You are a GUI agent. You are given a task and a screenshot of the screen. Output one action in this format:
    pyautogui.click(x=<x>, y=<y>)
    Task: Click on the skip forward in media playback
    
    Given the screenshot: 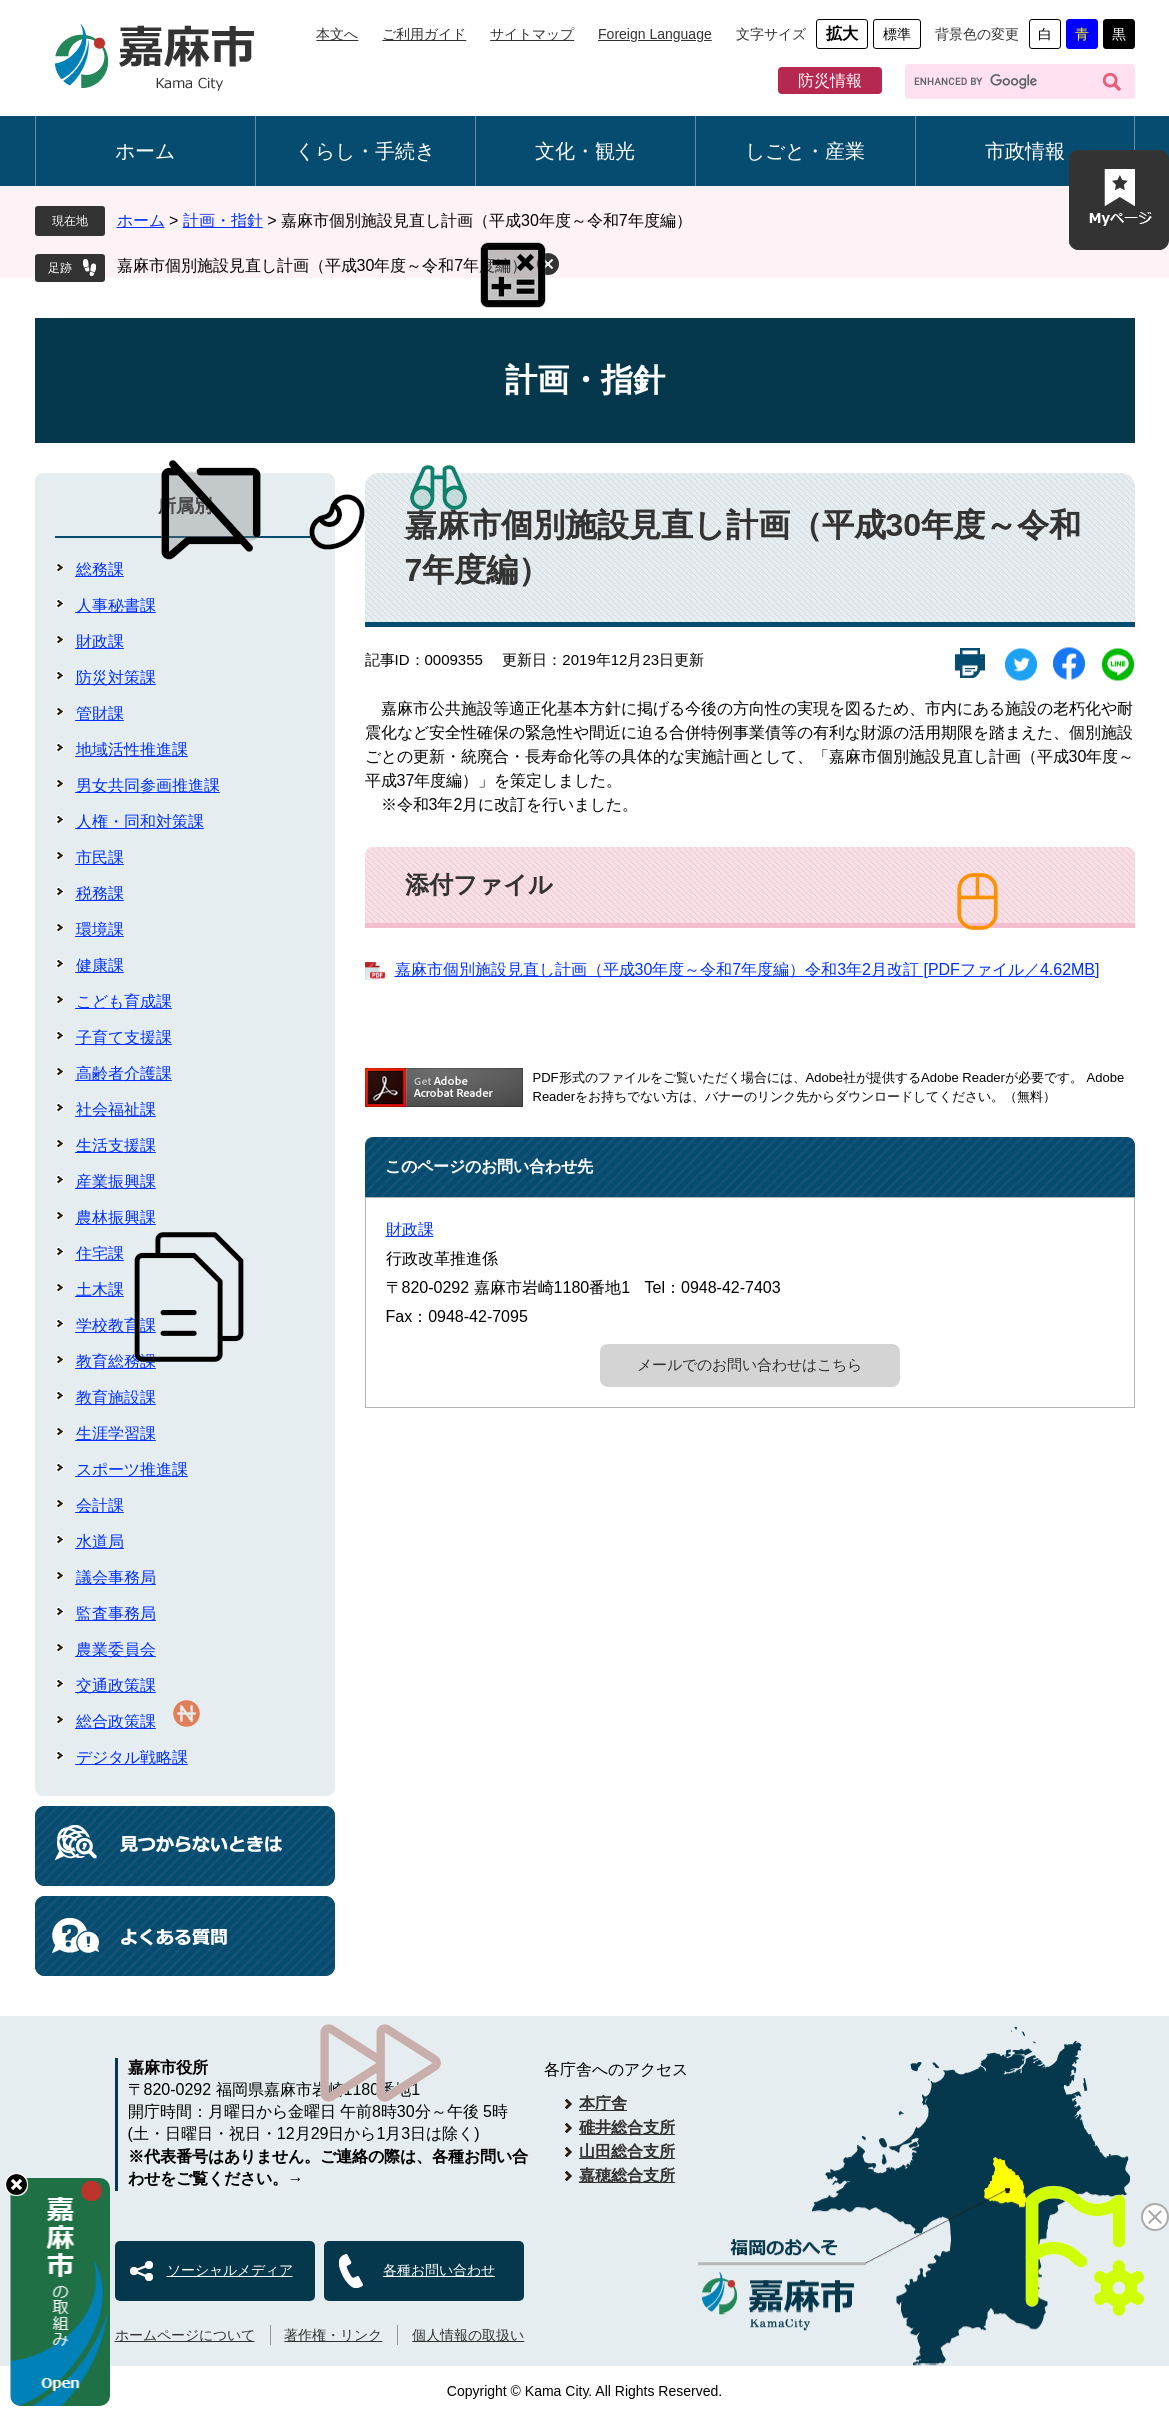 What is the action you would take?
    pyautogui.click(x=372, y=2063)
    